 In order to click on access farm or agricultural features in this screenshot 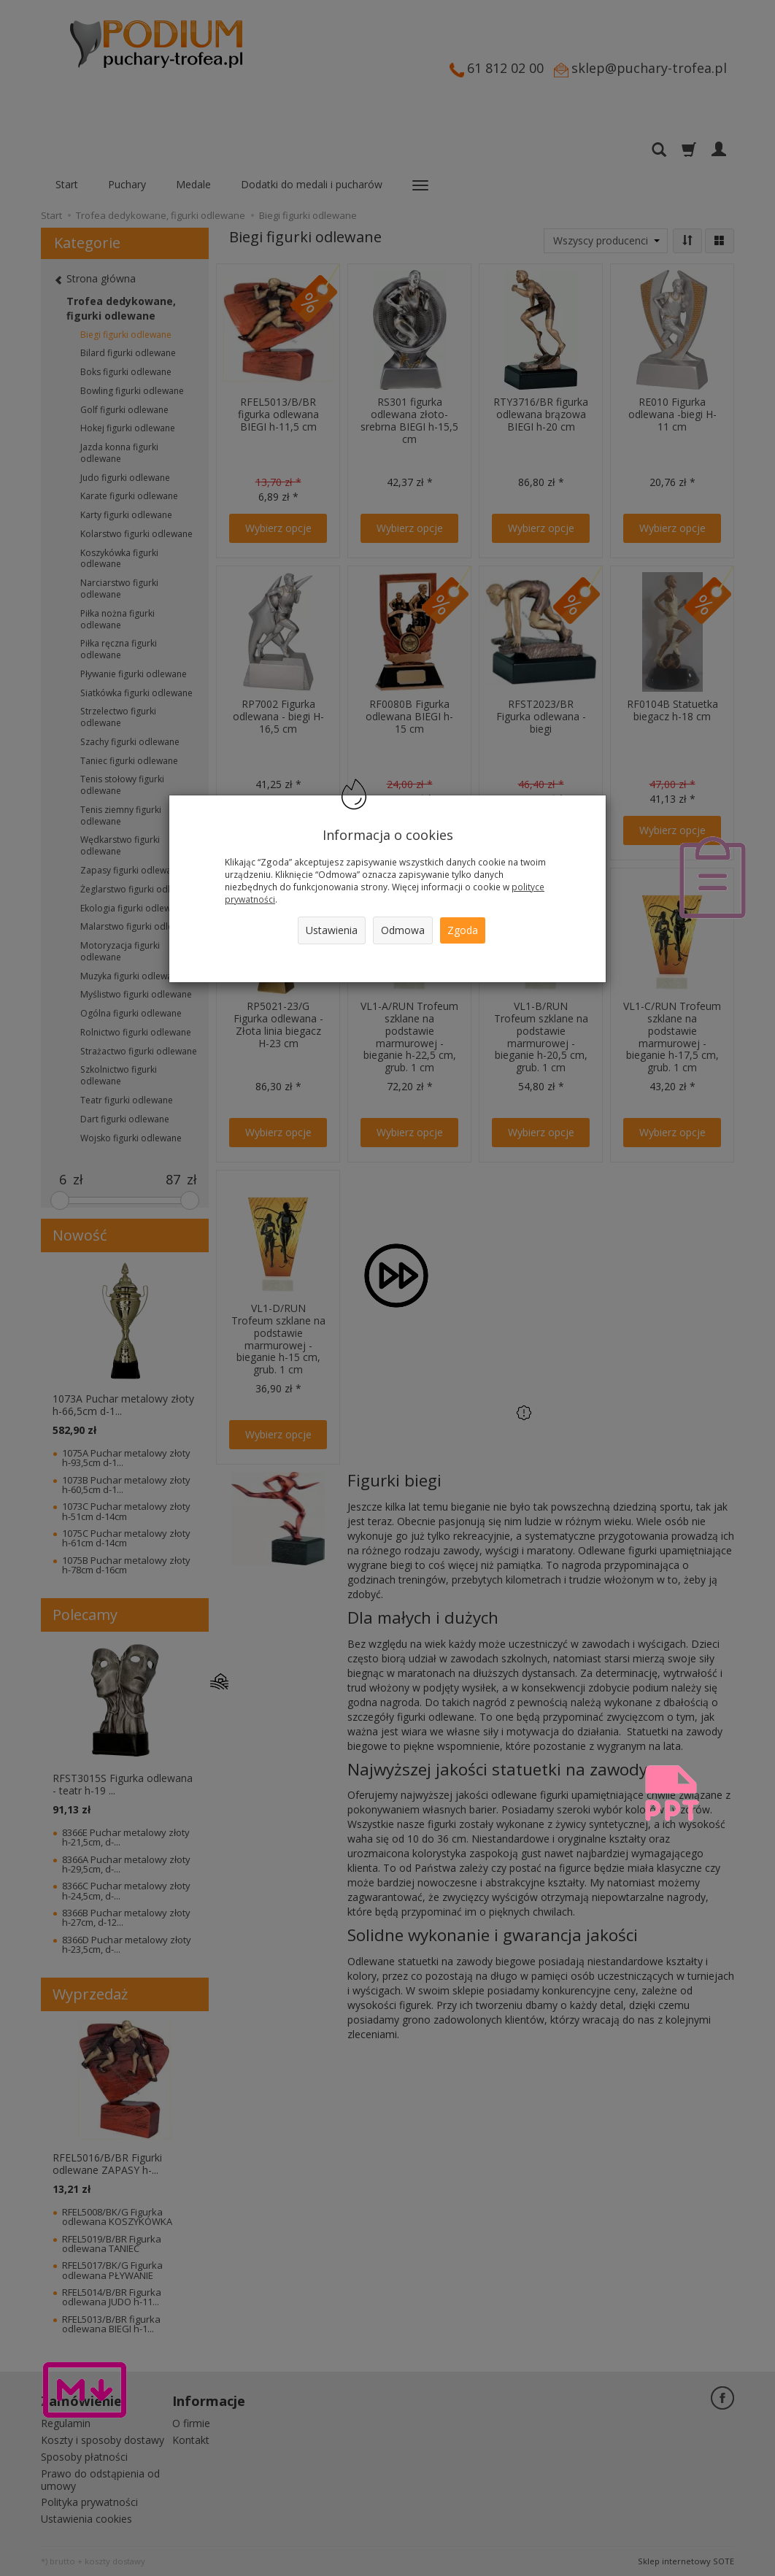, I will do `click(219, 1681)`.